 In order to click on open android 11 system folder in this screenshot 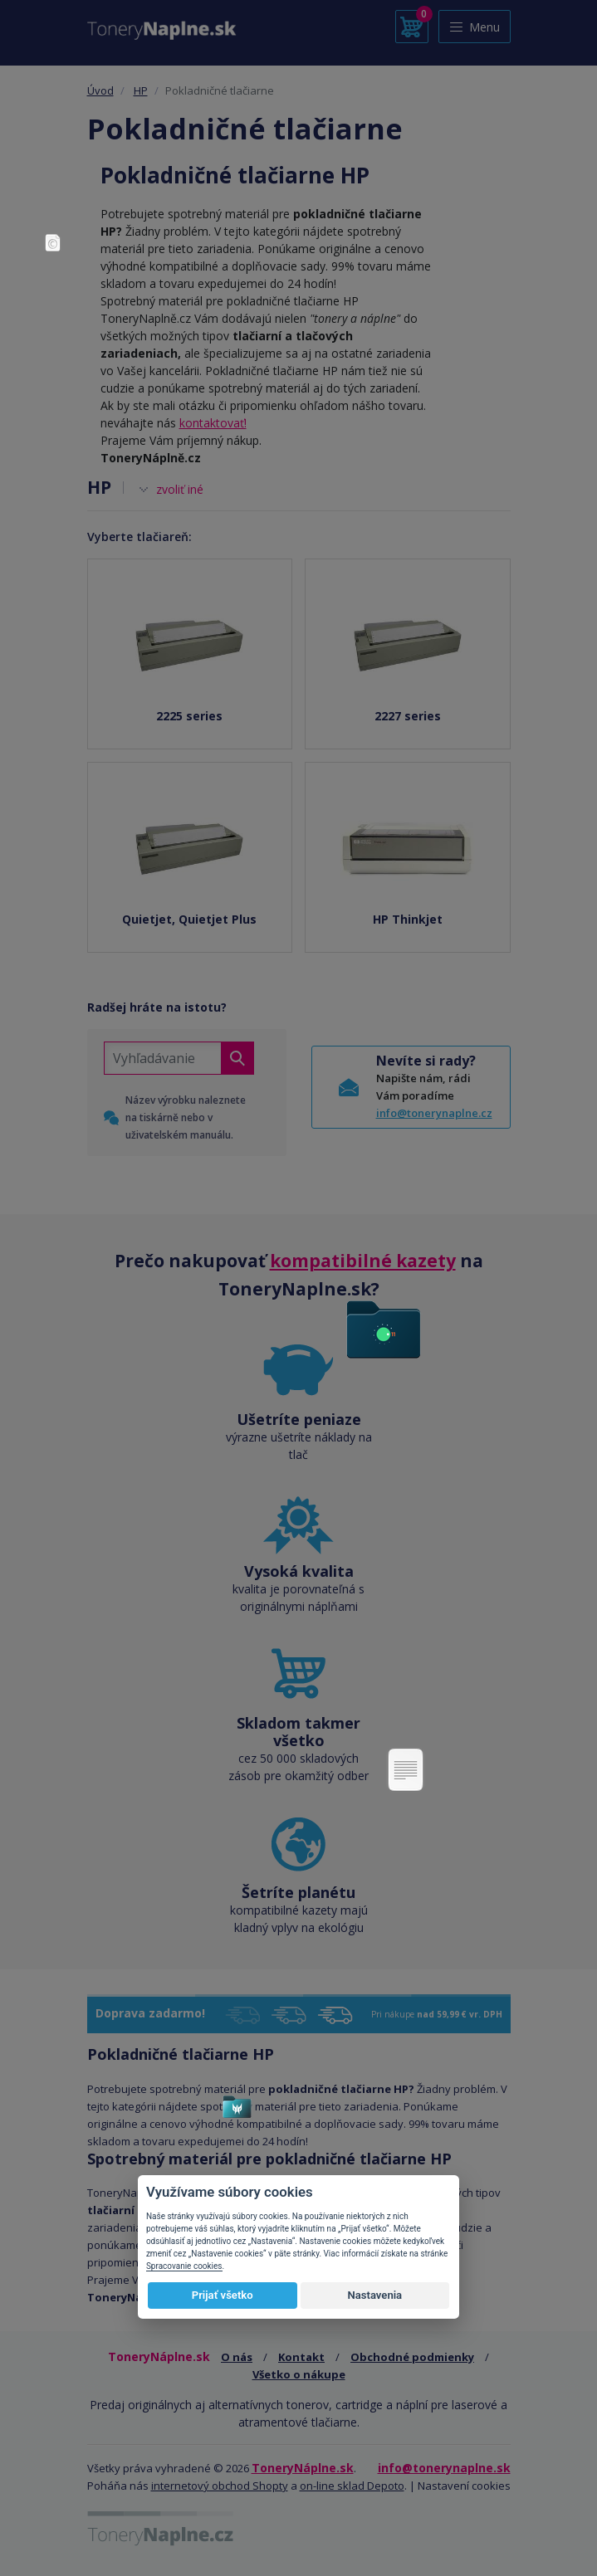, I will do `click(383, 1331)`.